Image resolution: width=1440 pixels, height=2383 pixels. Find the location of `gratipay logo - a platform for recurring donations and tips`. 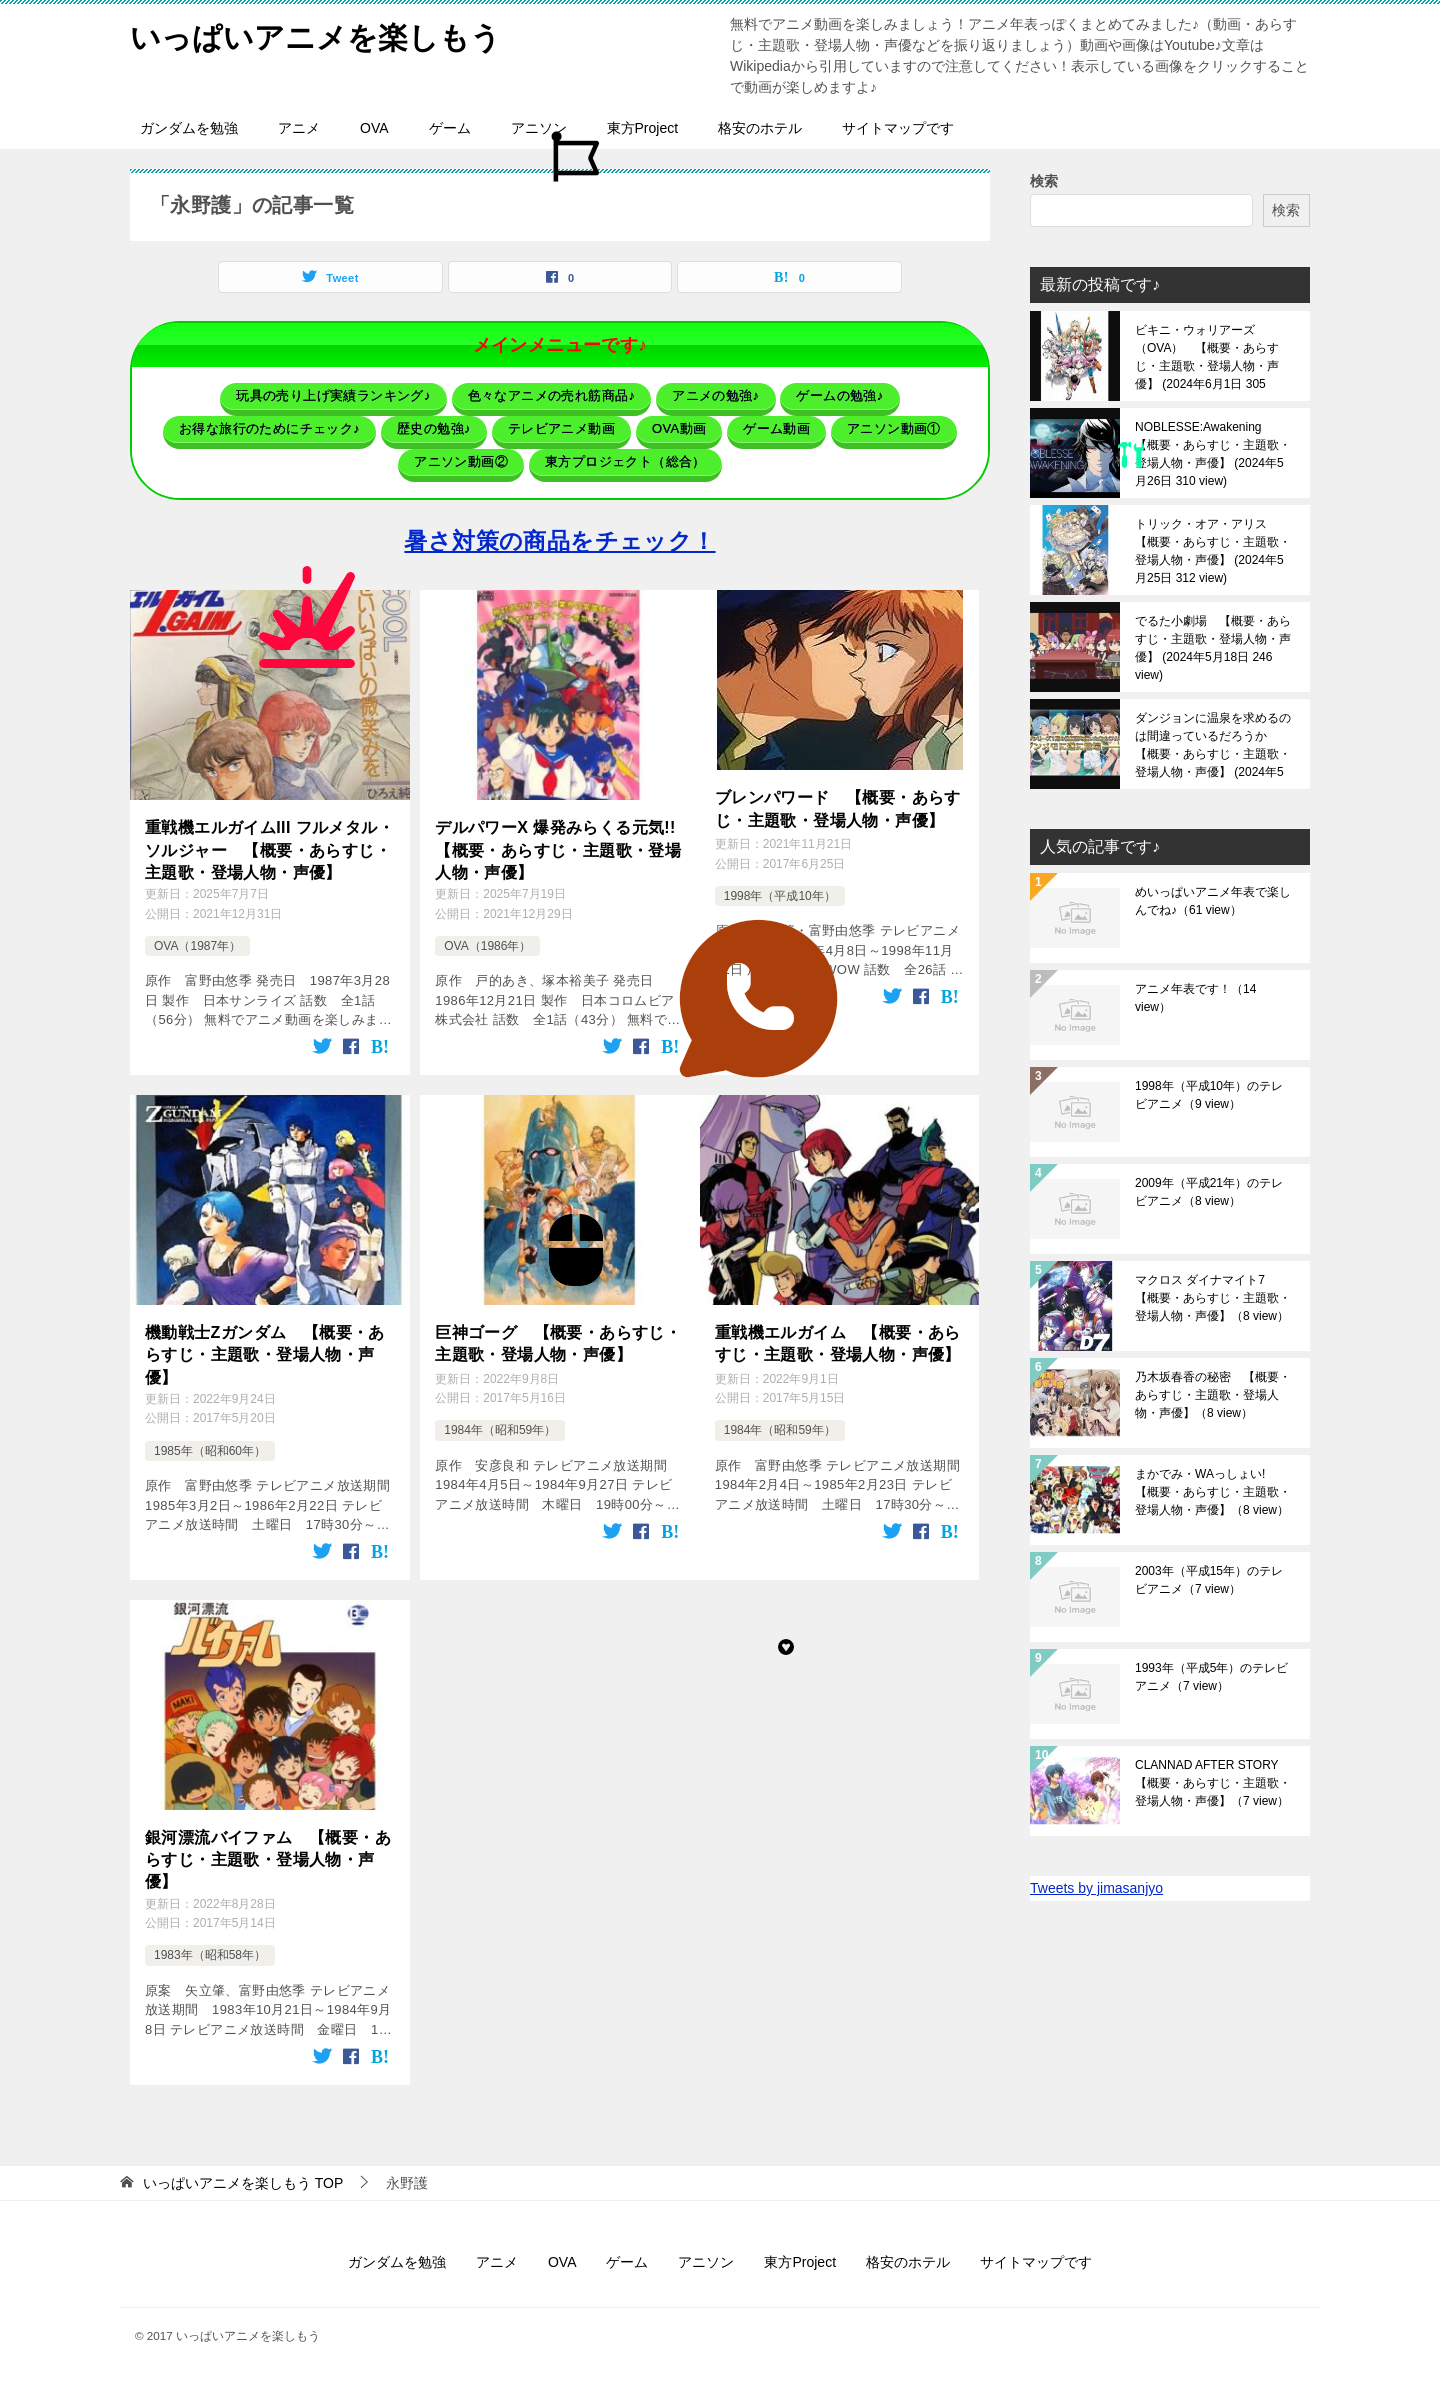

gratipay logo - a platform for recurring donations and tips is located at coordinates (786, 1647).